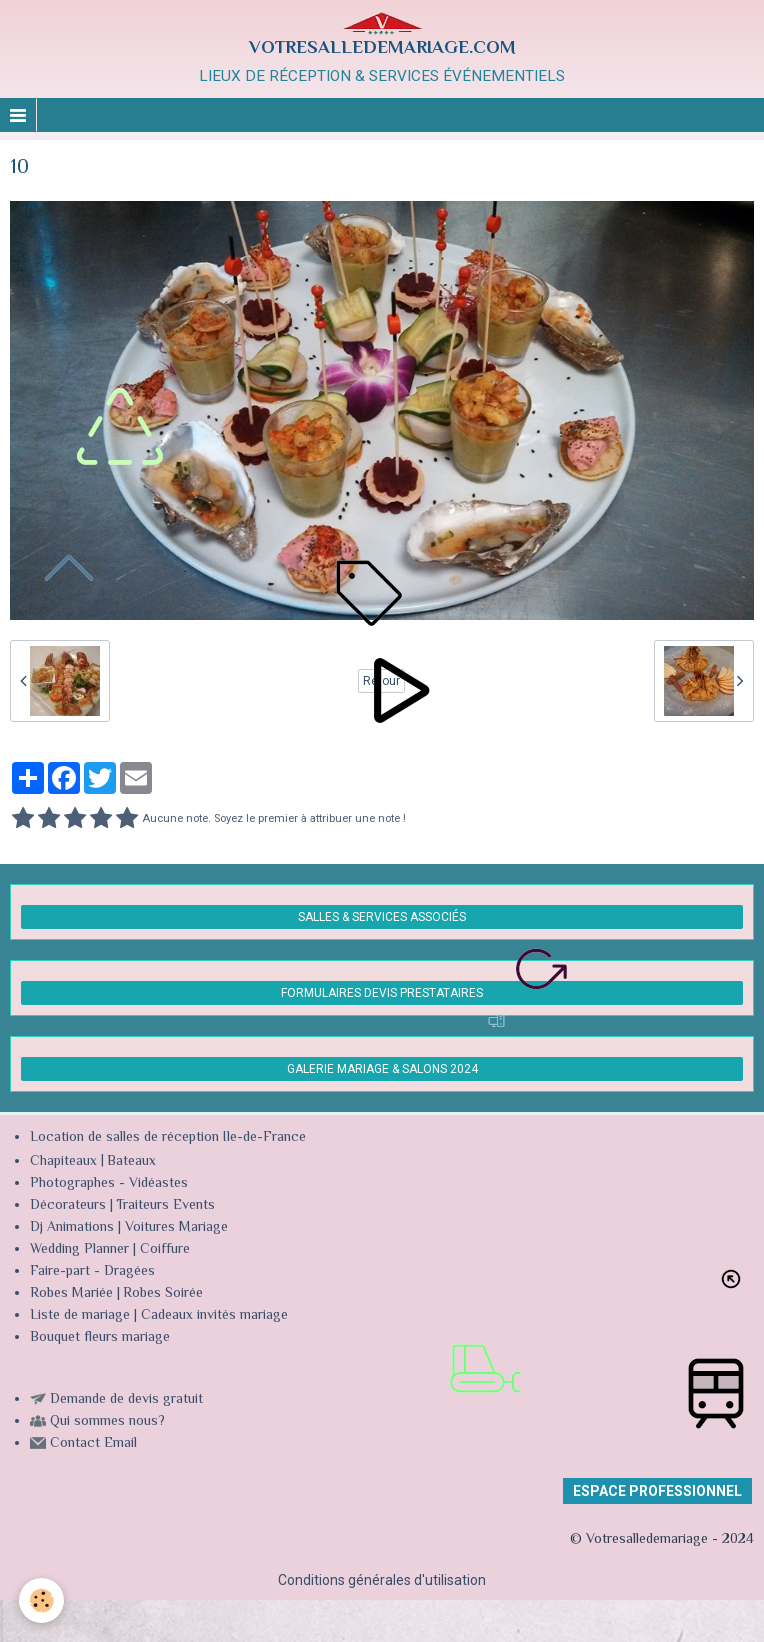 The width and height of the screenshot is (764, 1642). What do you see at coordinates (120, 428) in the screenshot?
I see `indicates incomplete or pending status` at bounding box center [120, 428].